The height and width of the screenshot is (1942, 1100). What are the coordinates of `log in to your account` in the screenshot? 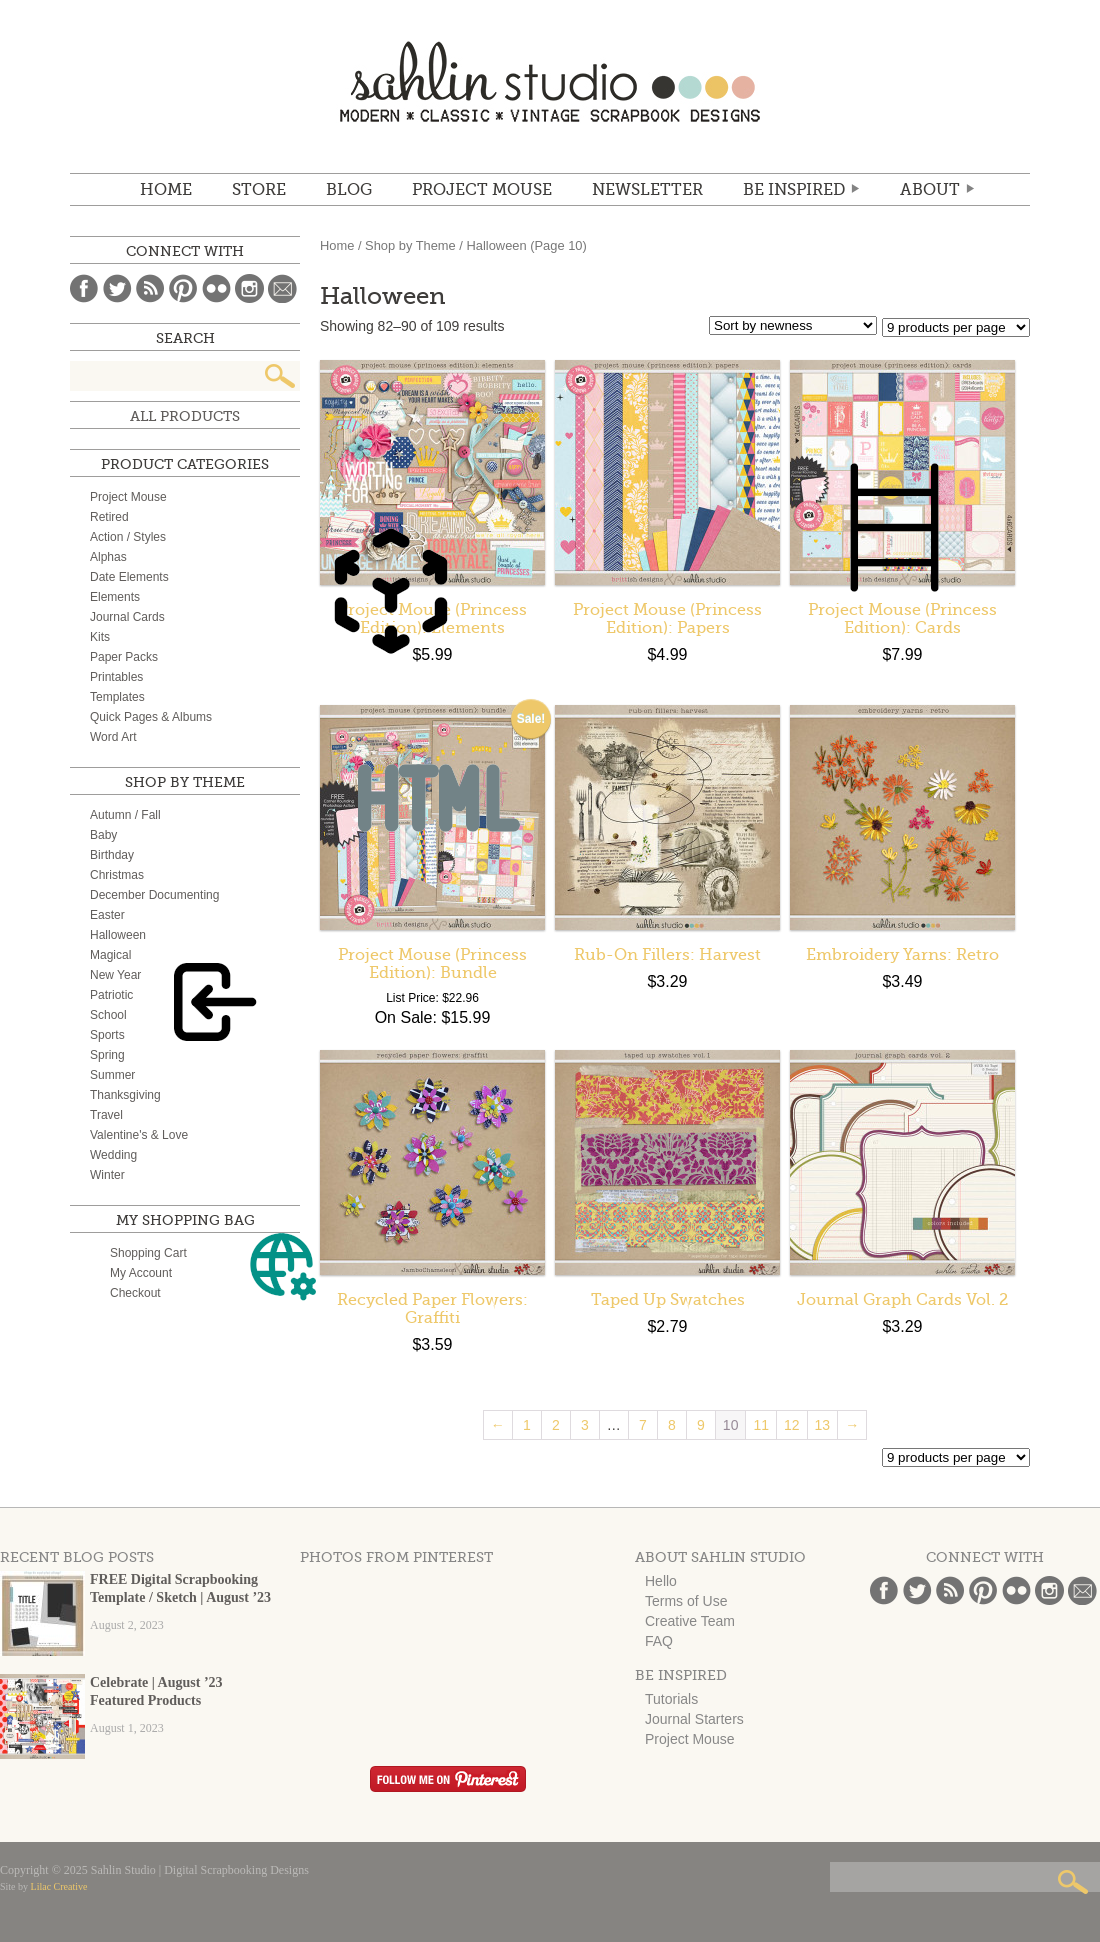 It's located at (213, 1002).